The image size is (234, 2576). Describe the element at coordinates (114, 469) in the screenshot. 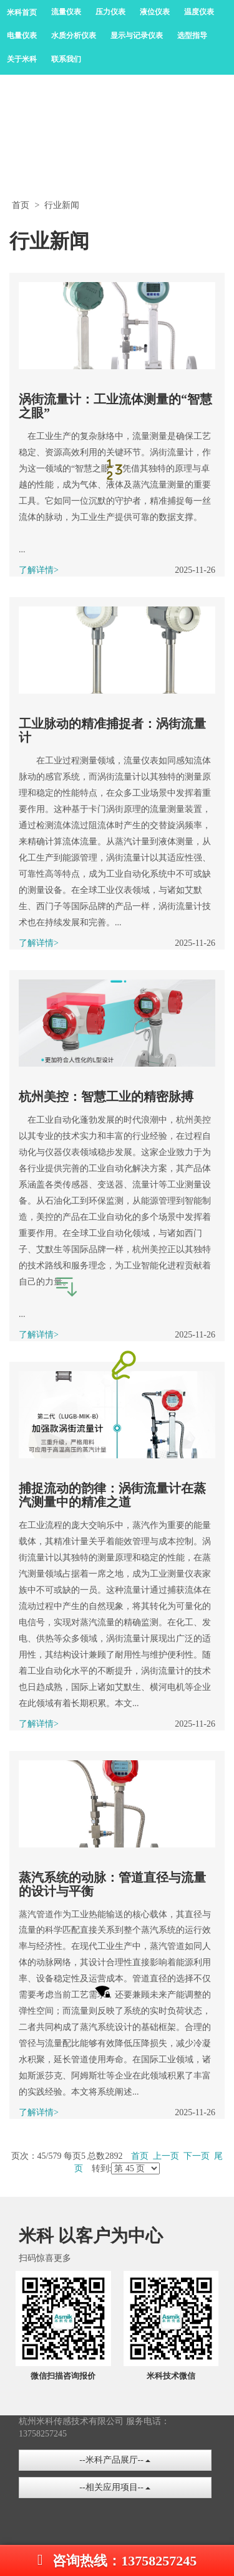

I see `format text as numbered list` at that location.